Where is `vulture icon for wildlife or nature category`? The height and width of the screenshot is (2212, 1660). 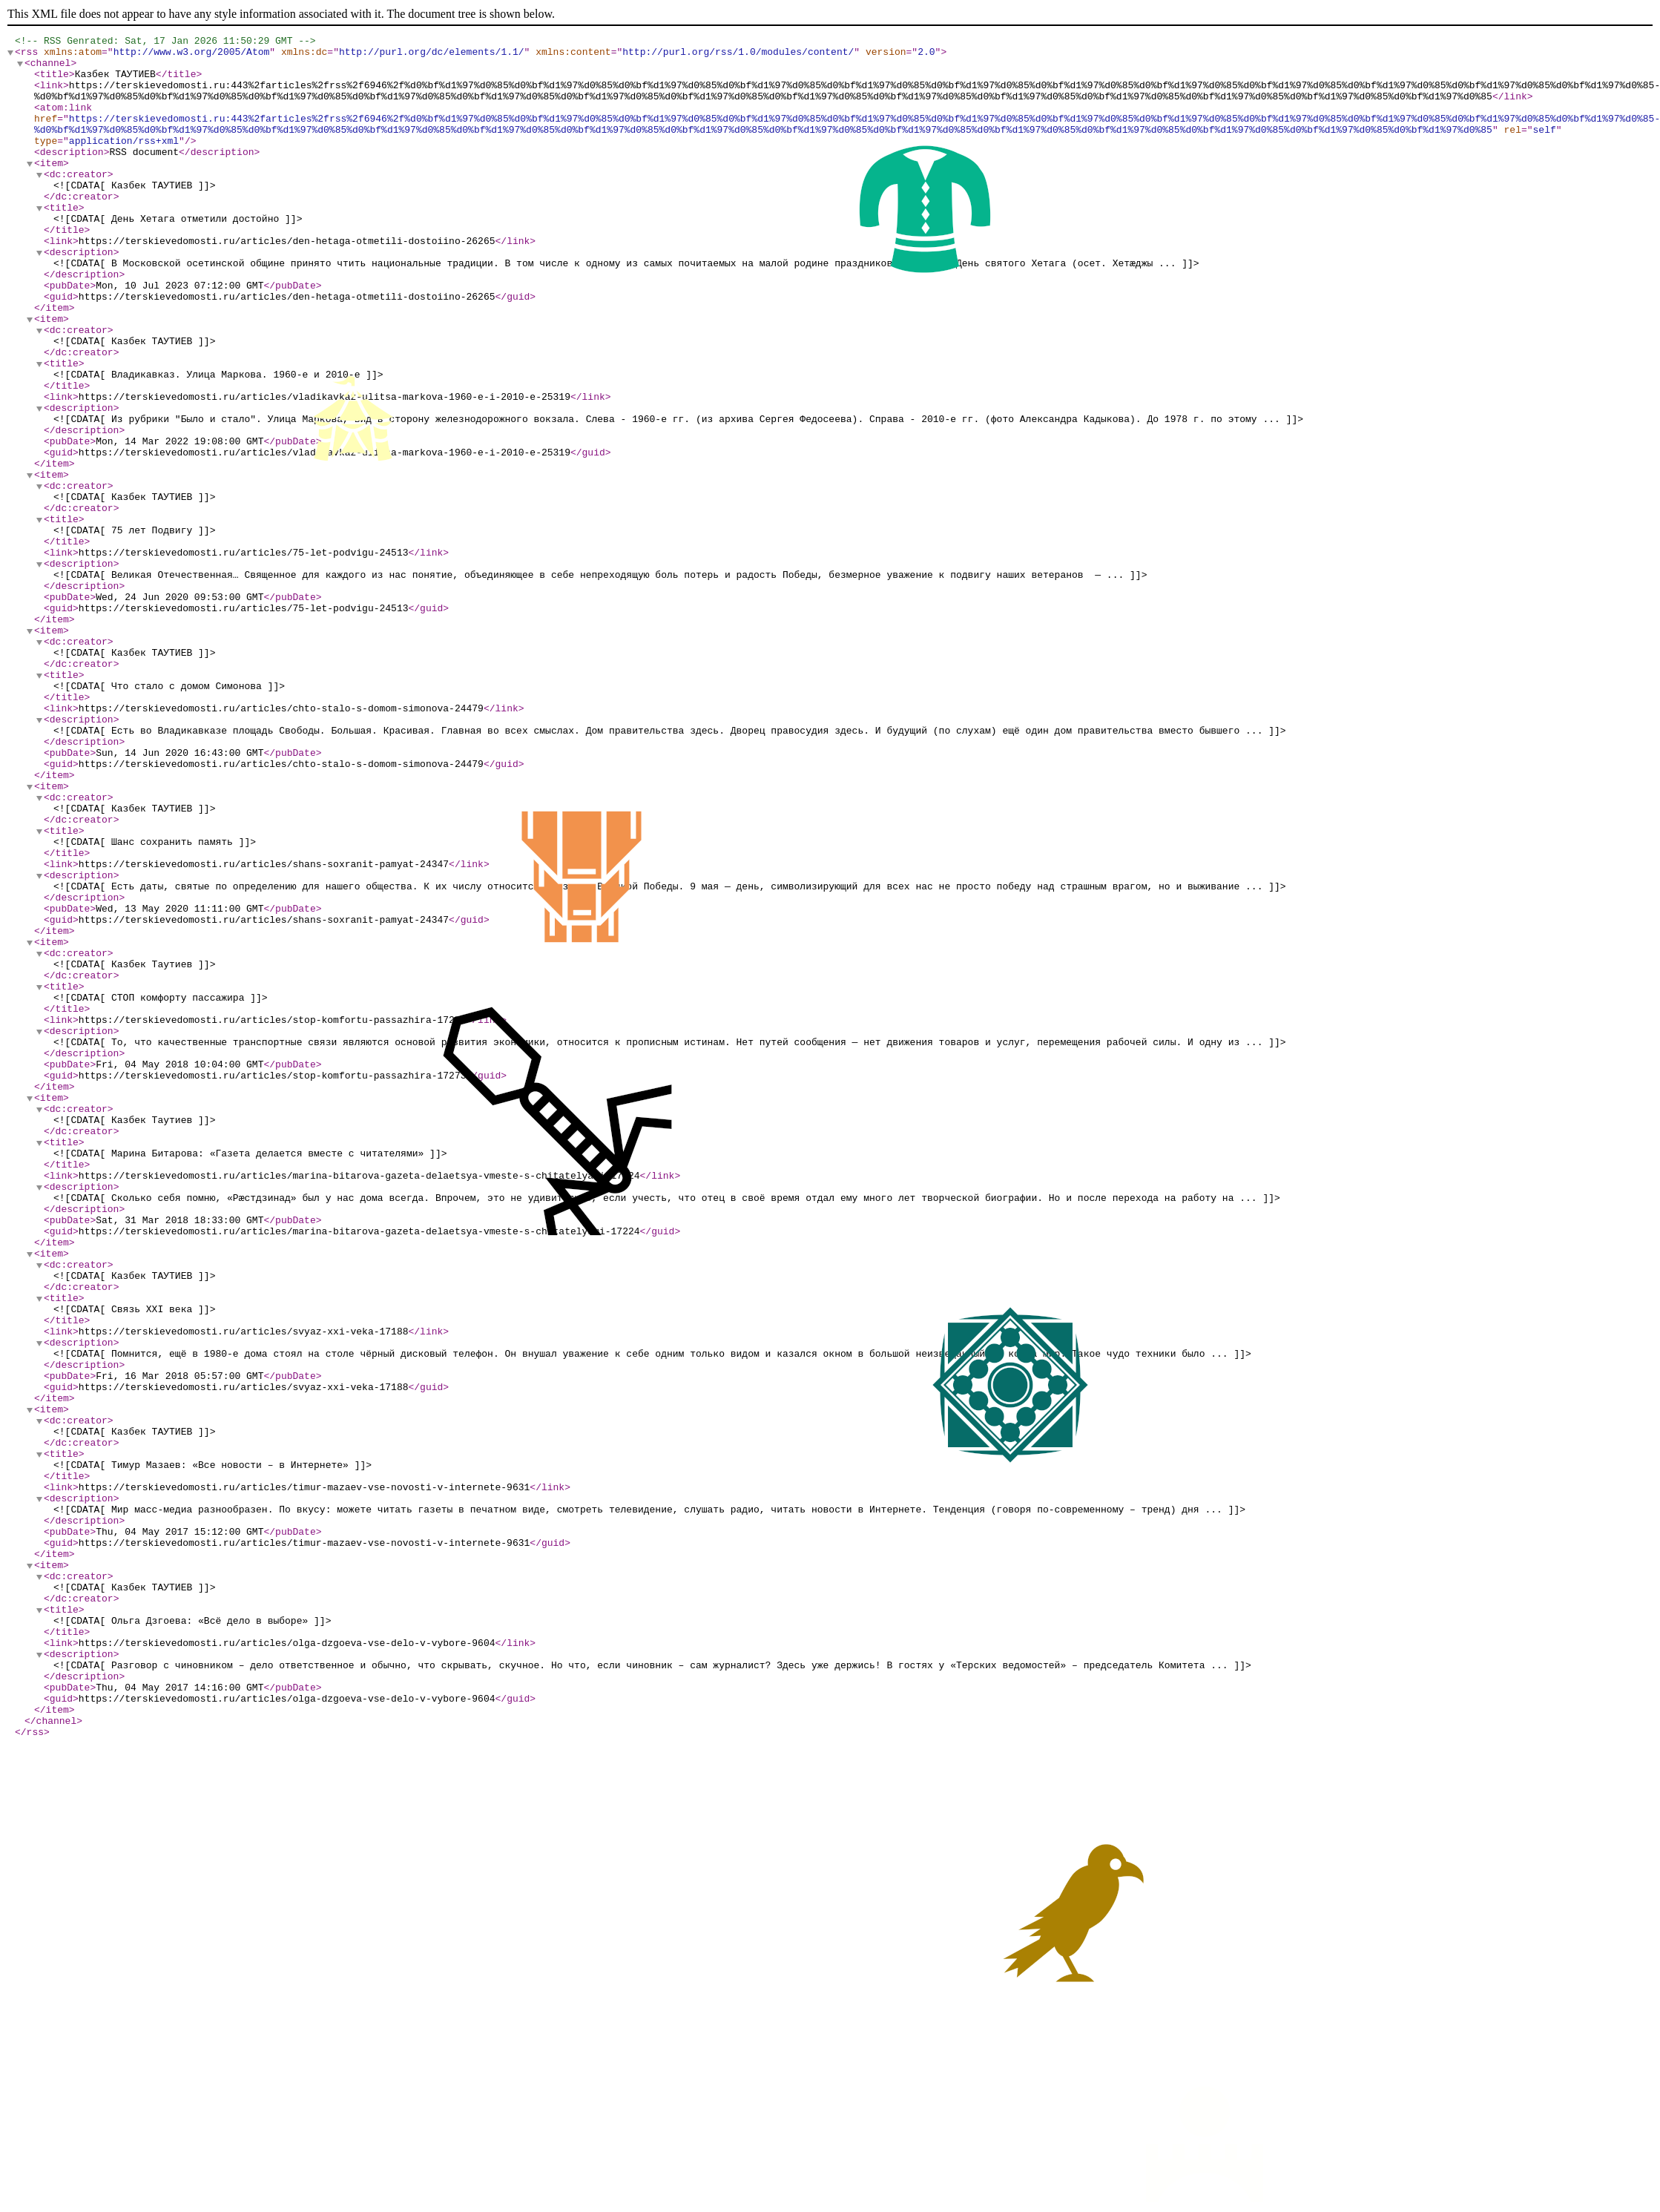 vulture icon for wildlife or nature category is located at coordinates (1074, 1912).